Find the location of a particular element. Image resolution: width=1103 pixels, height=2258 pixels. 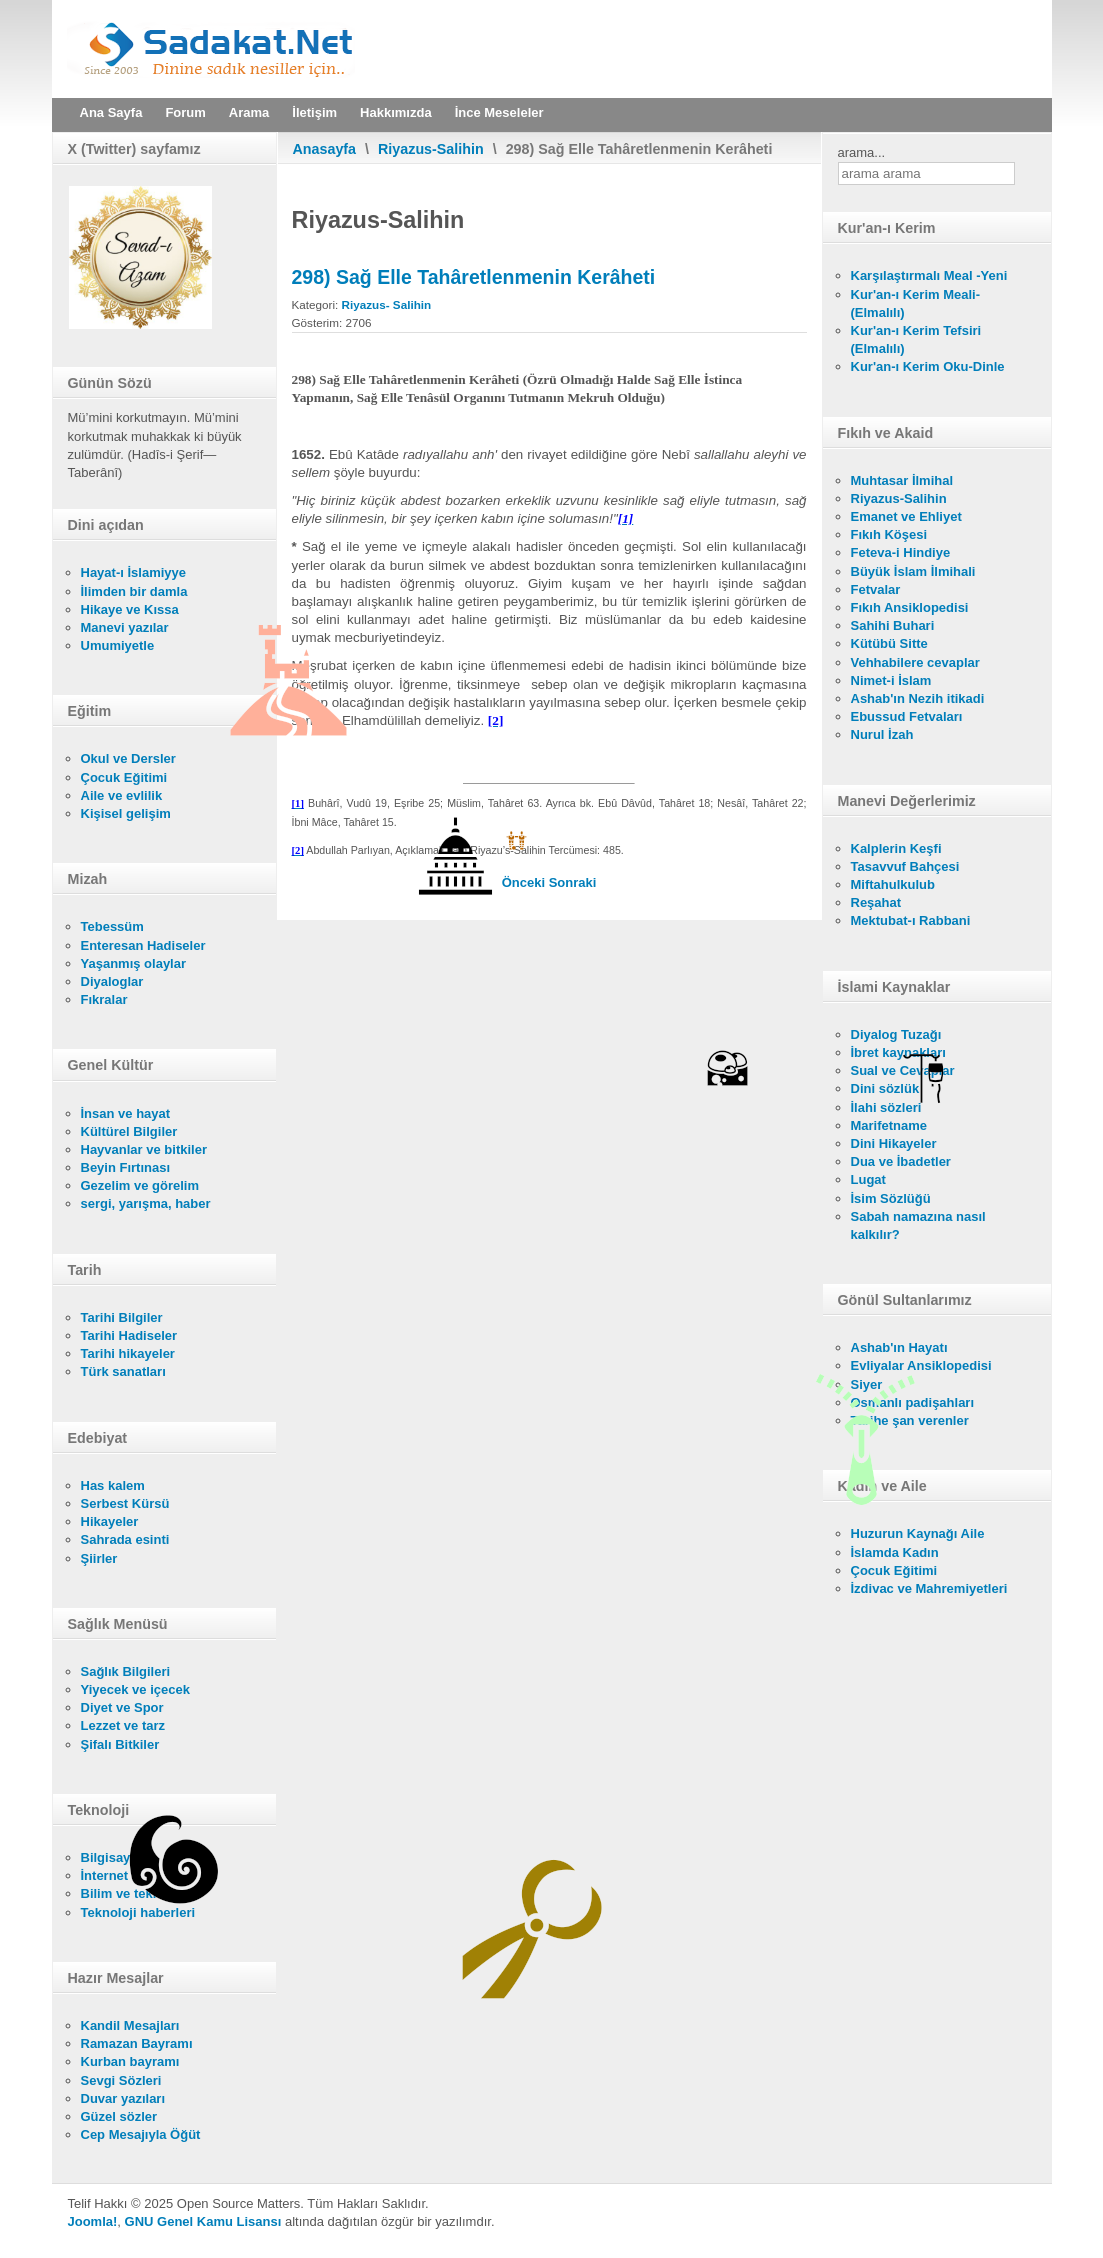

indicates a brewing or crafting process in progress is located at coordinates (727, 1065).